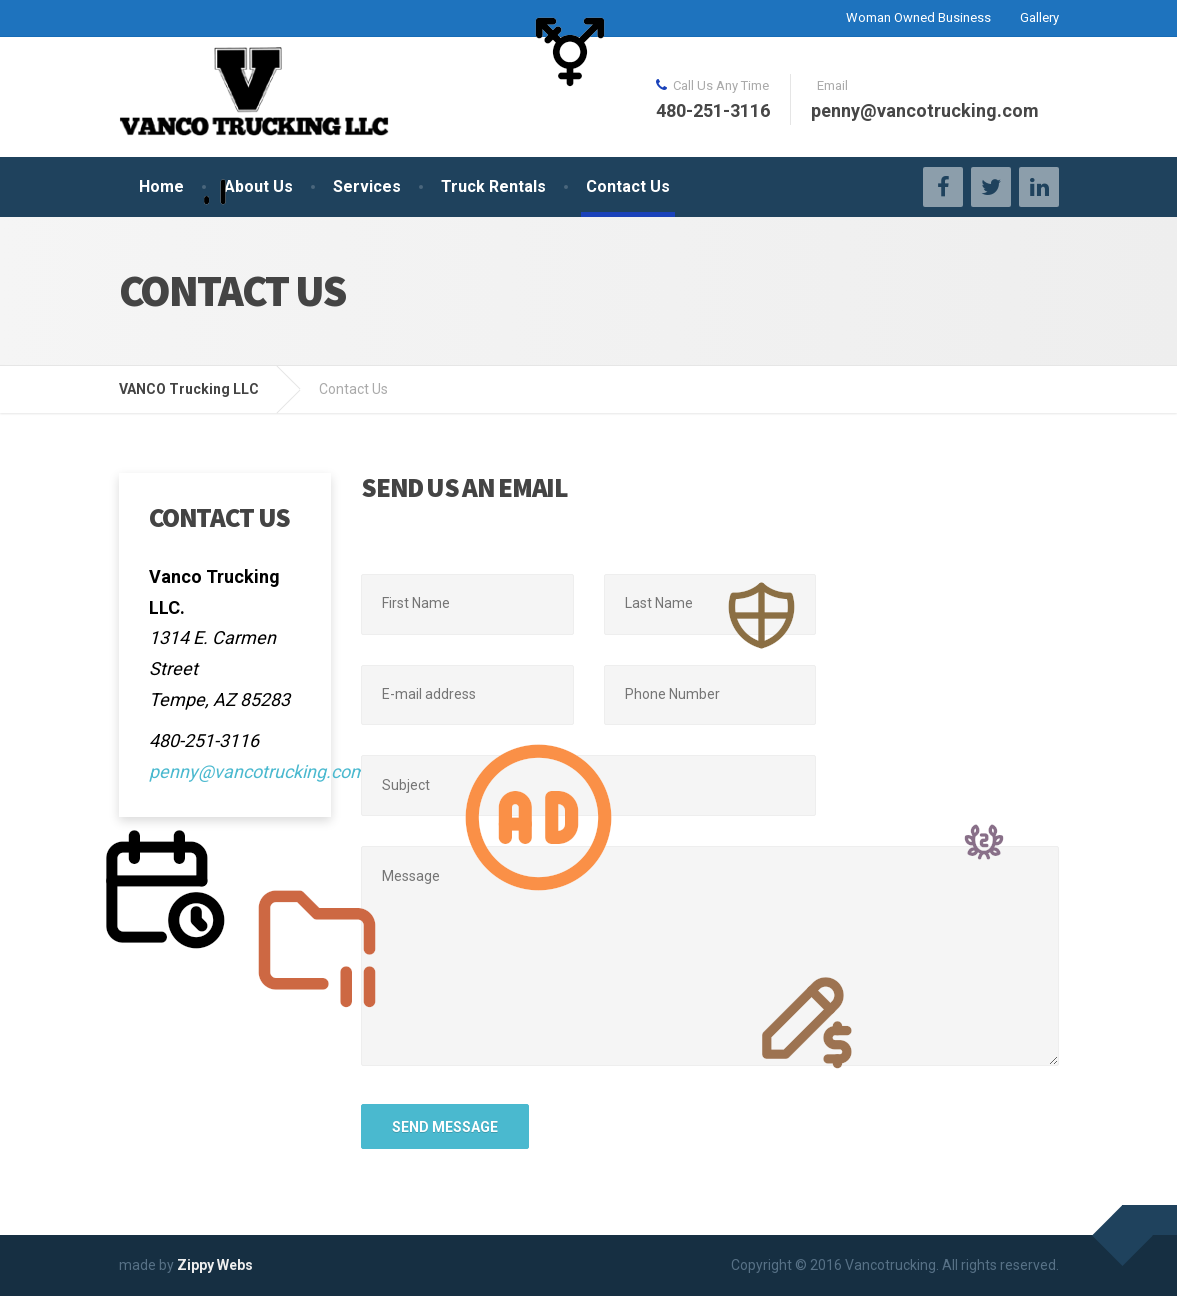  What do you see at coordinates (162, 886) in the screenshot?
I see `view scheduled events with time details` at bounding box center [162, 886].